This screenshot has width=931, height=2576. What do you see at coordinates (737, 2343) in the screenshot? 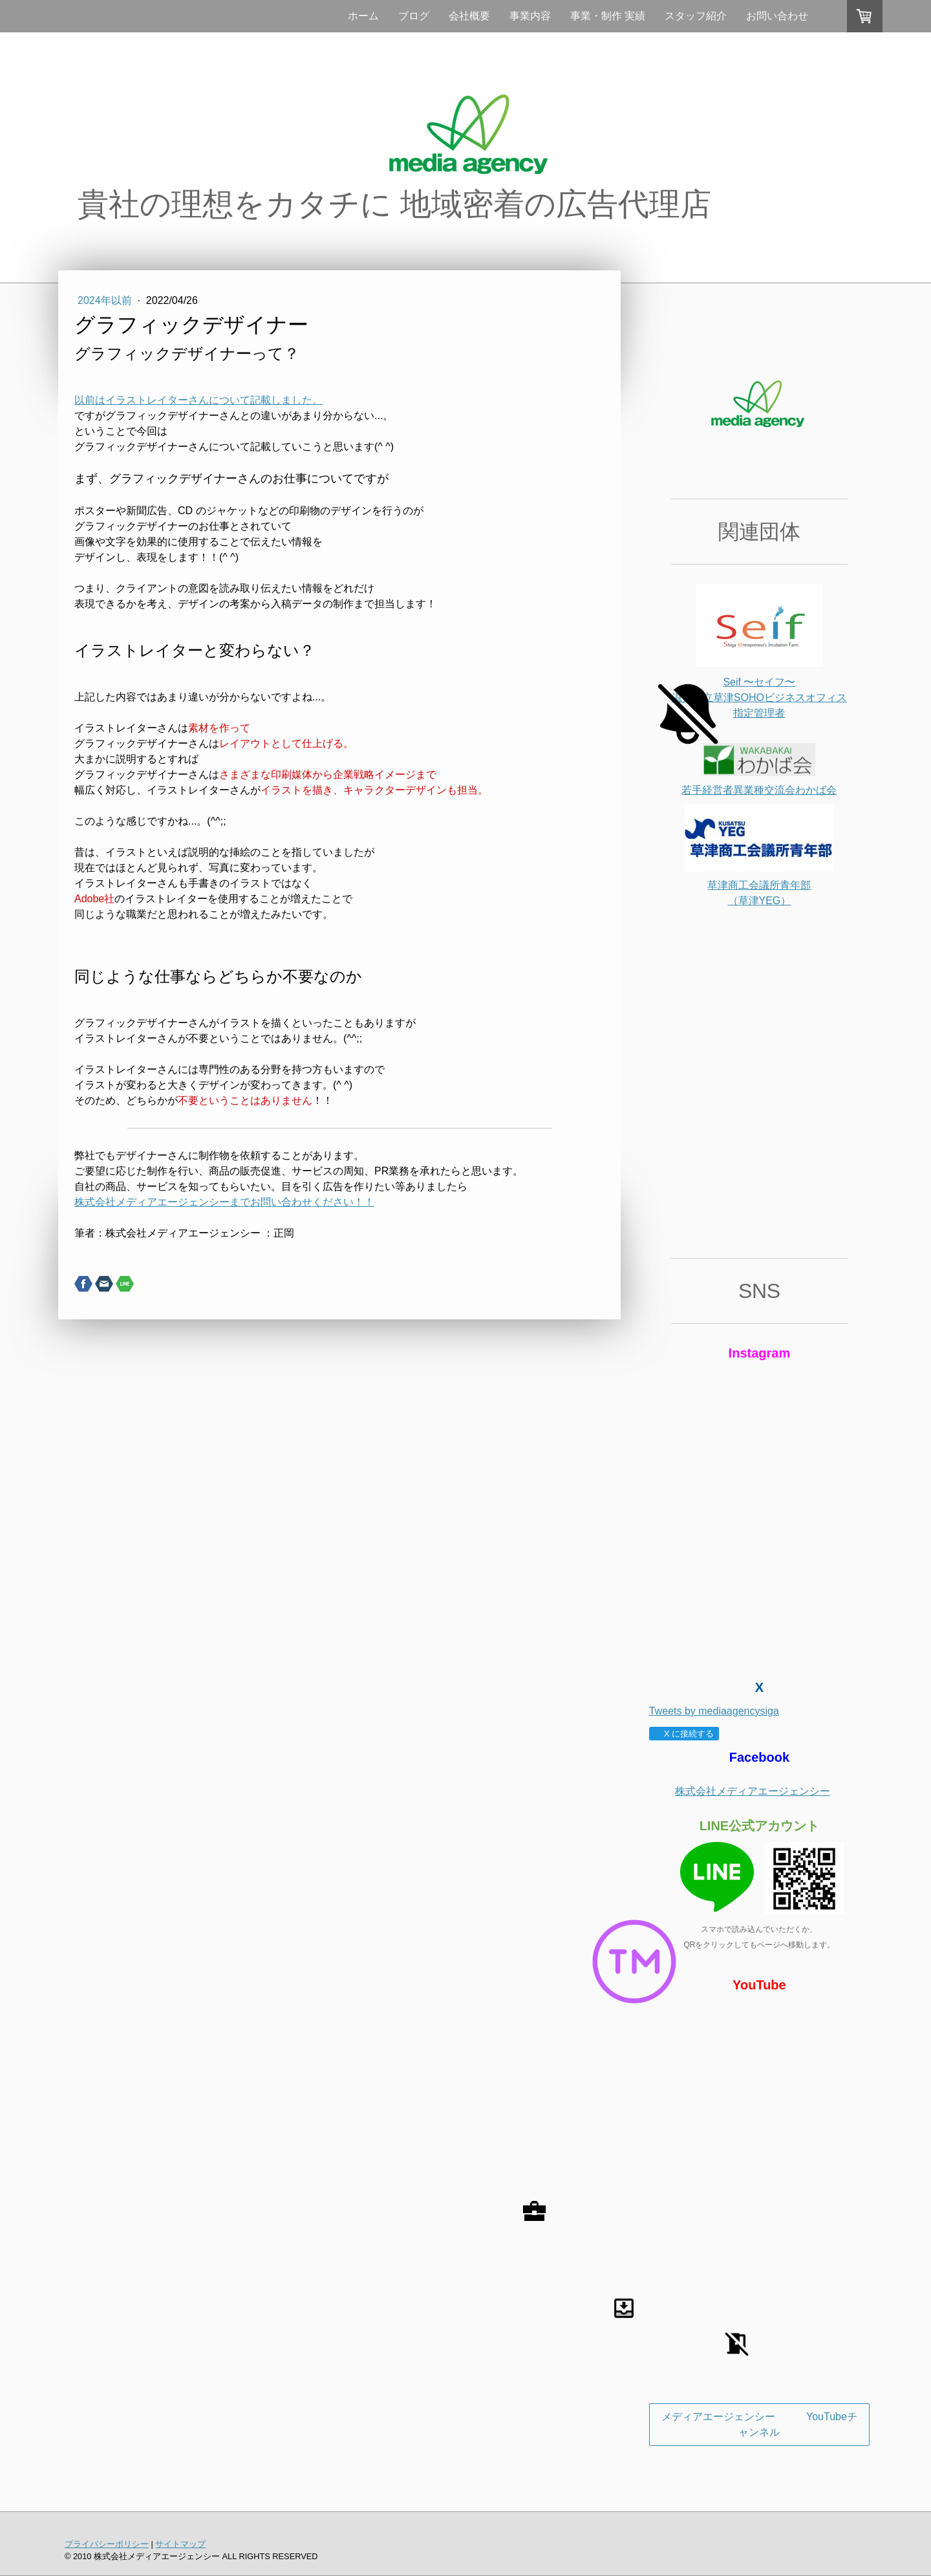
I see `no meeting room available` at bounding box center [737, 2343].